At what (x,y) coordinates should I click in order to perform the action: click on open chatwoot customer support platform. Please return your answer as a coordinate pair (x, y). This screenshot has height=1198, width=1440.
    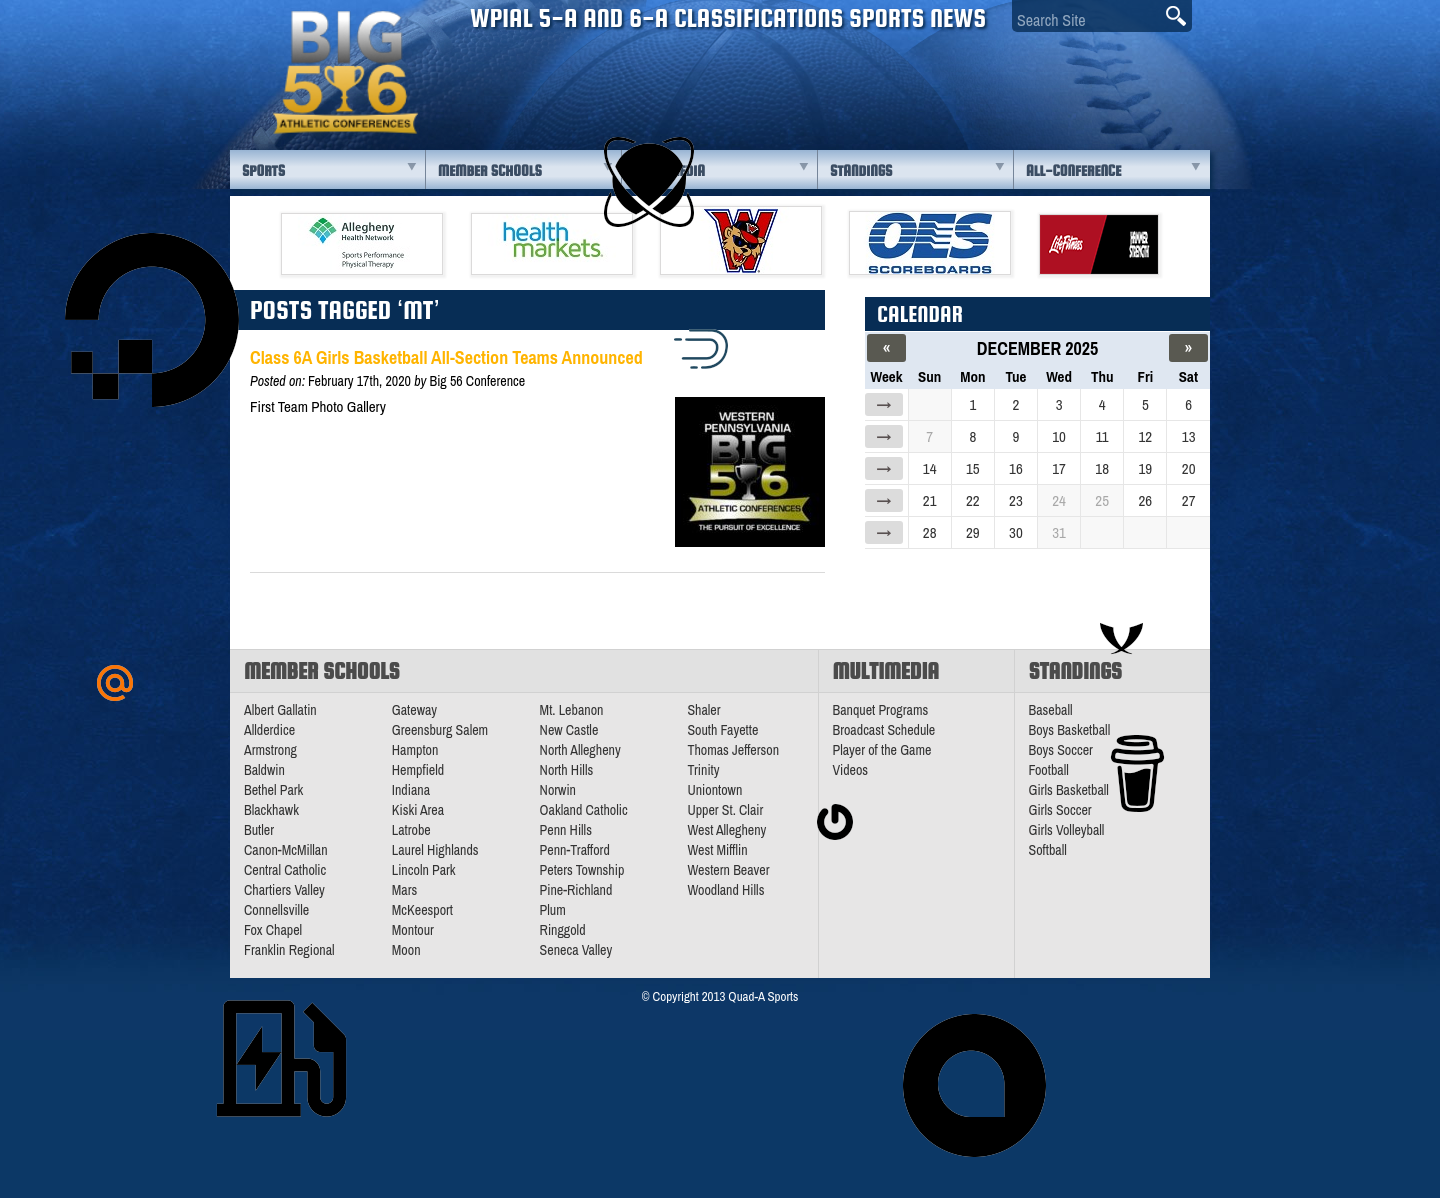
    Looking at the image, I should click on (974, 1085).